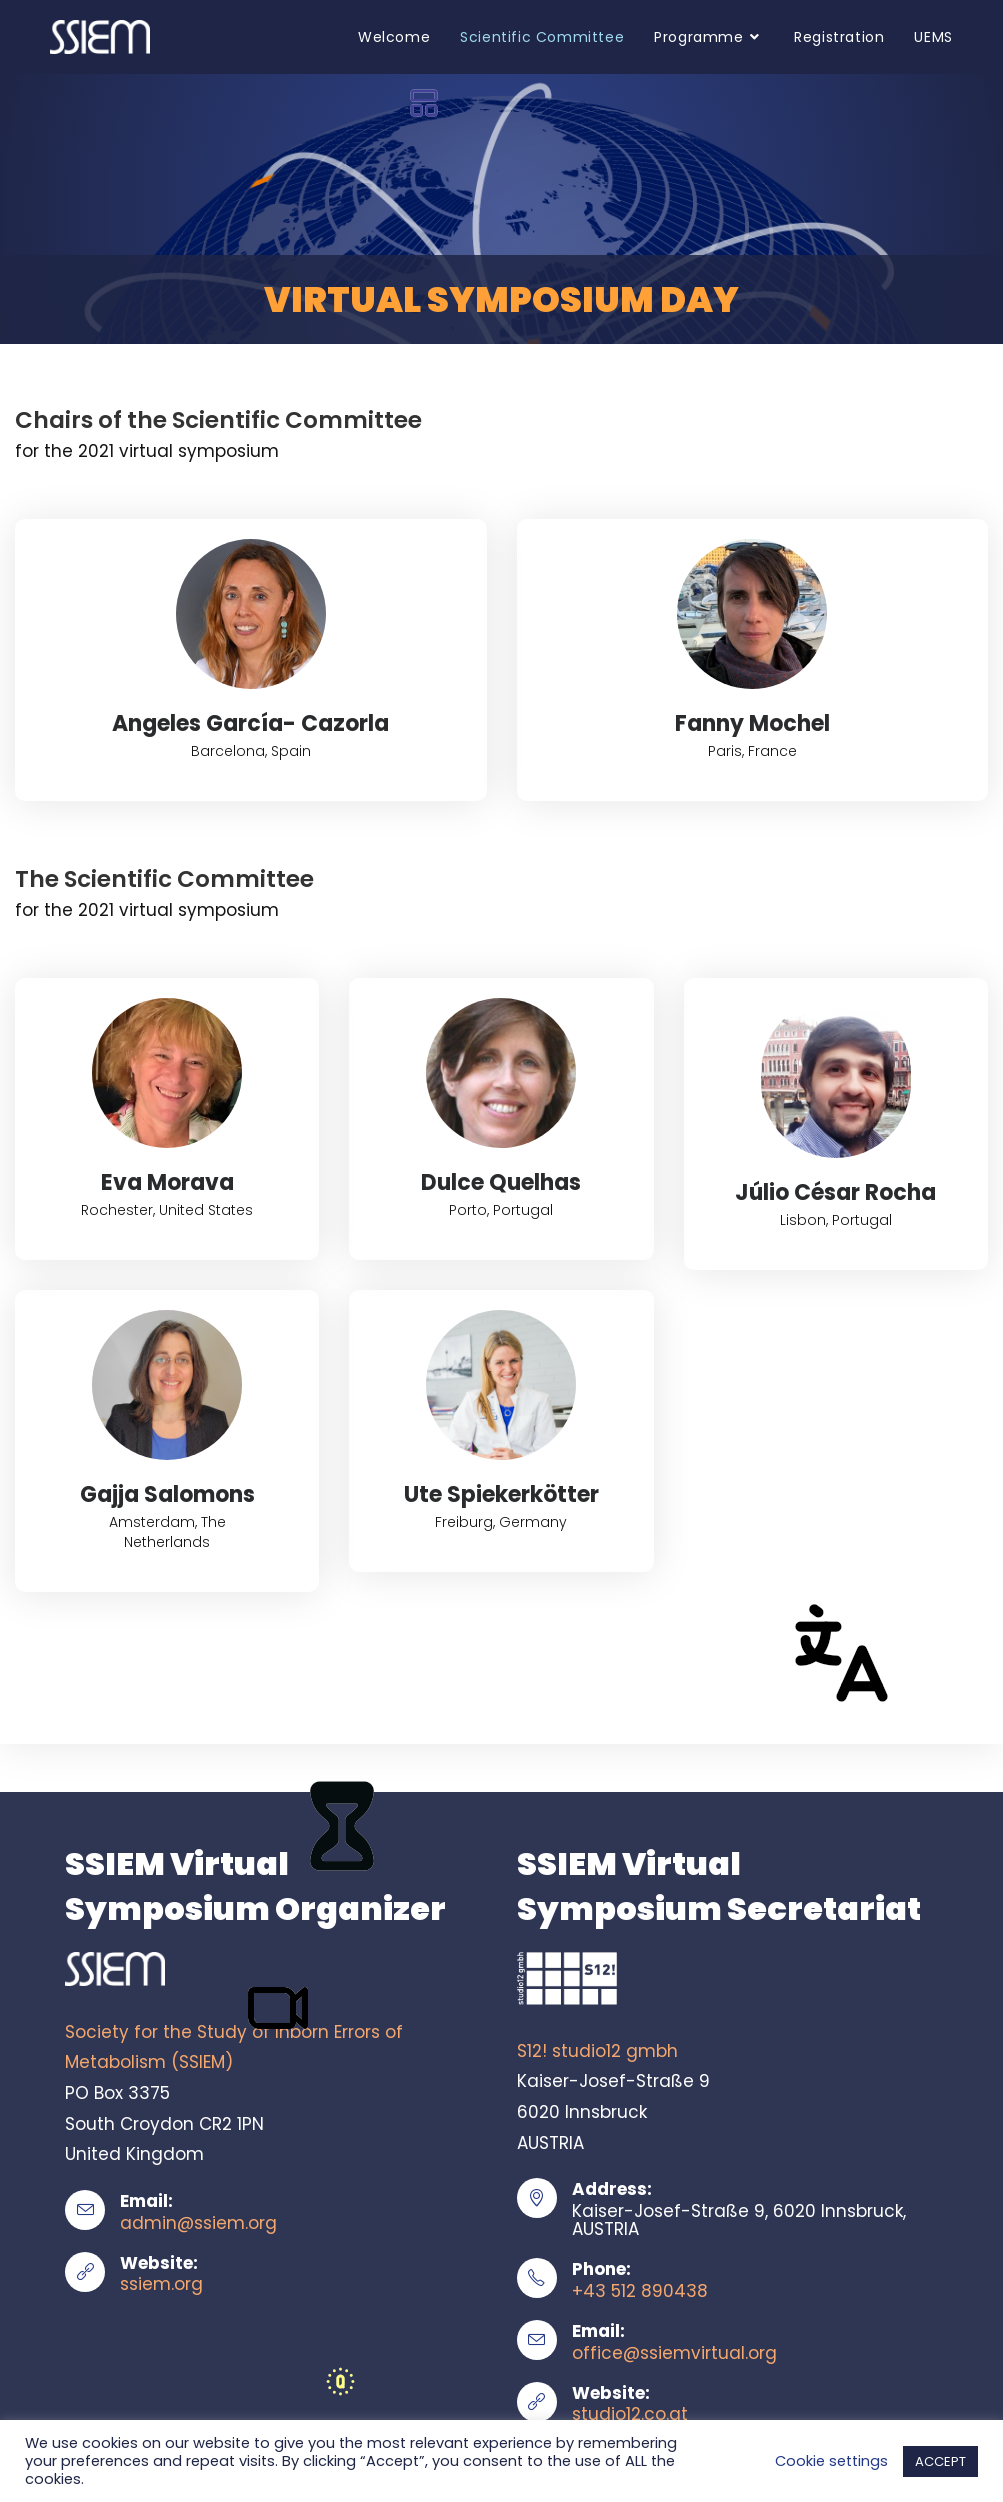 Image resolution: width=1003 pixels, height=2502 pixels. What do you see at coordinates (278, 2008) in the screenshot?
I see `start or join a Zoom meeting` at bounding box center [278, 2008].